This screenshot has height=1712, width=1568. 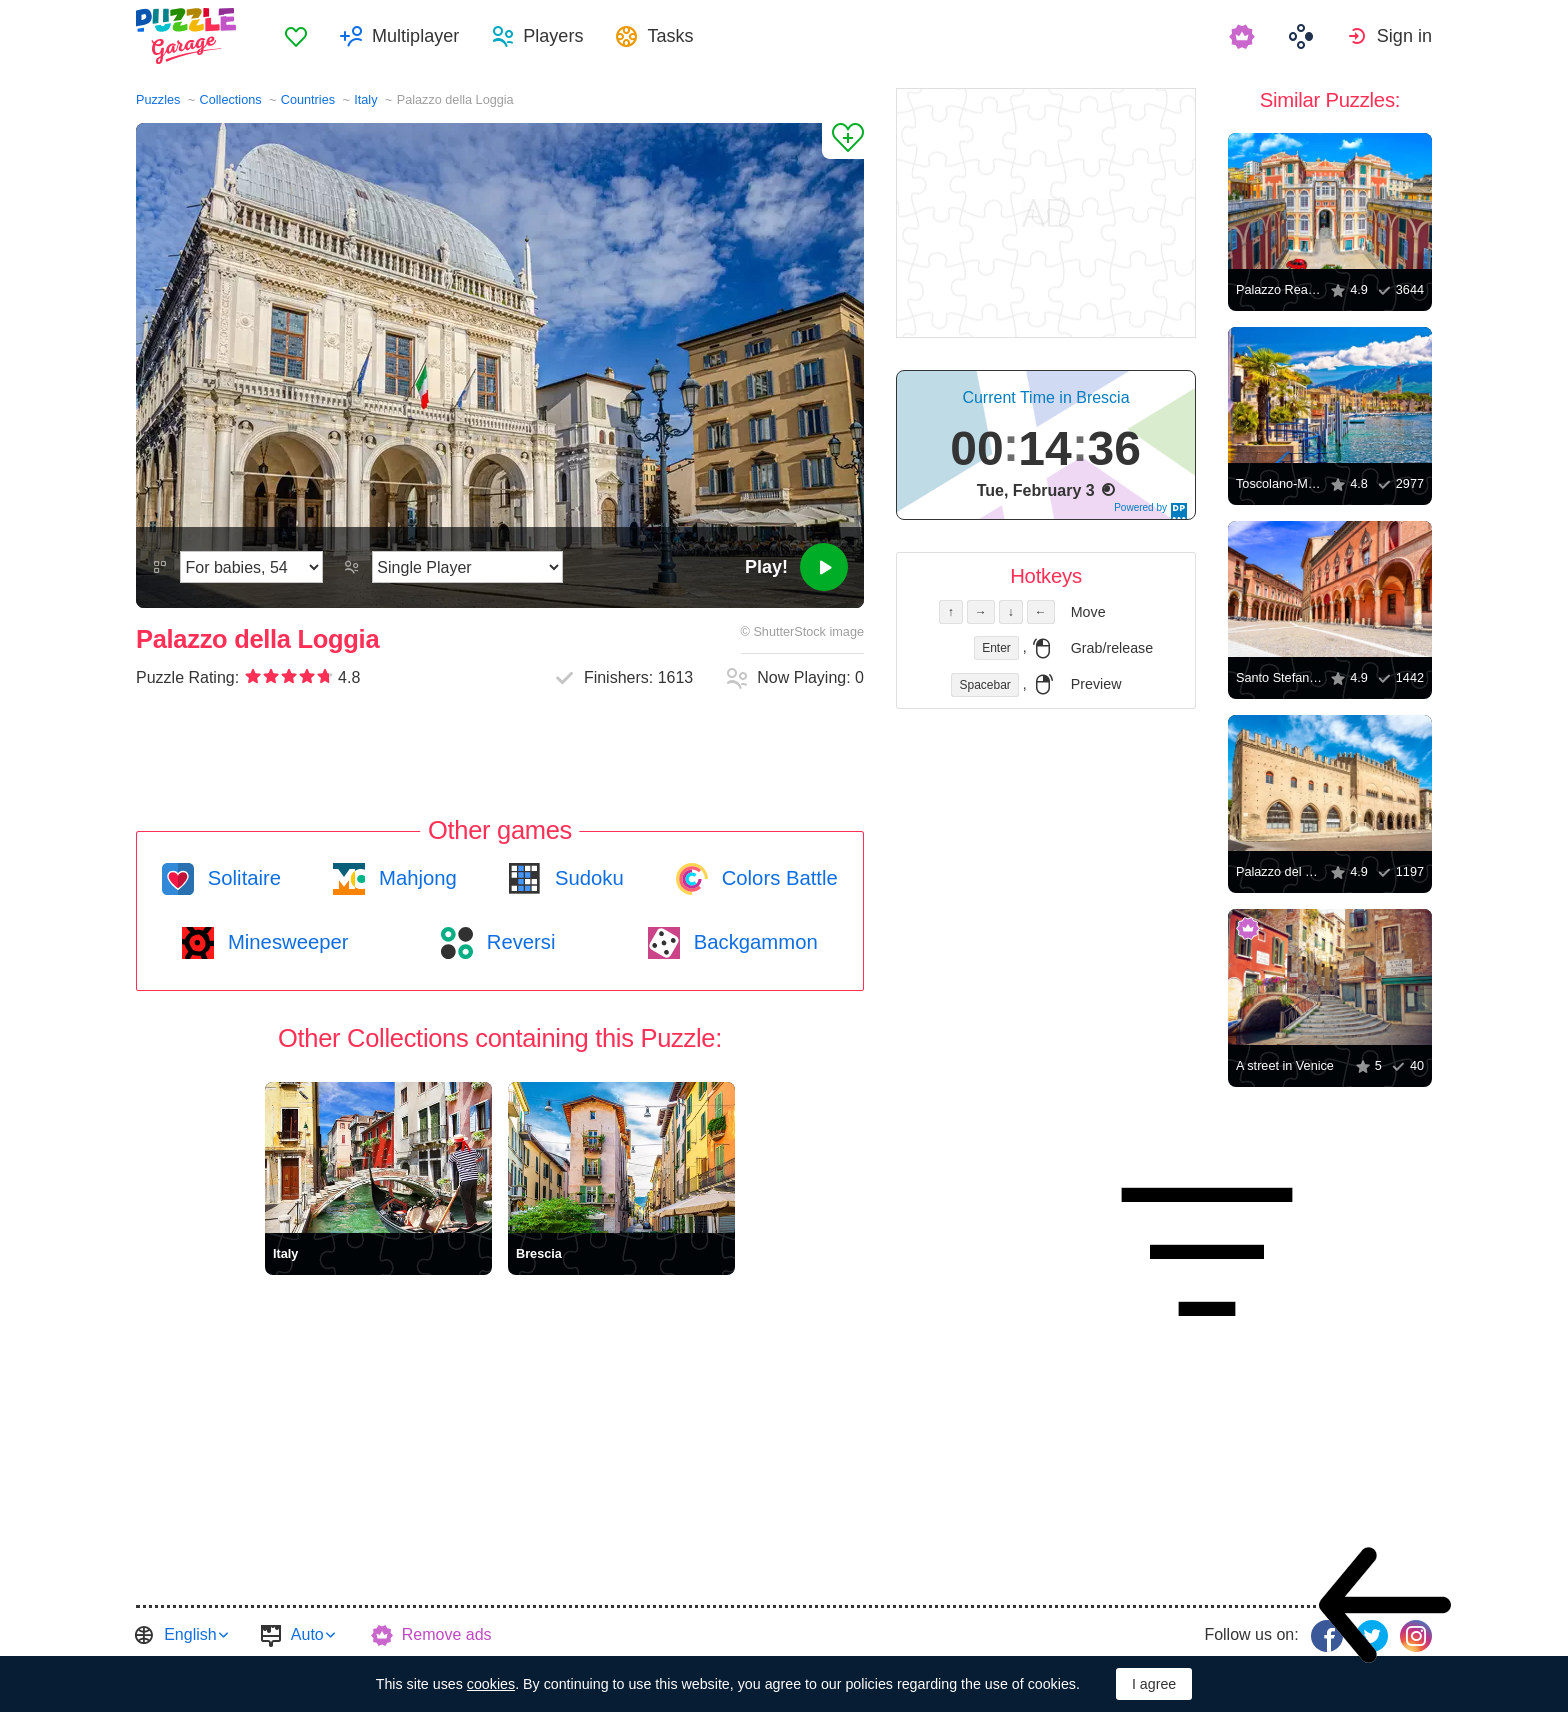 What do you see at coordinates (1207, 1259) in the screenshot?
I see `filter or sort list items` at bounding box center [1207, 1259].